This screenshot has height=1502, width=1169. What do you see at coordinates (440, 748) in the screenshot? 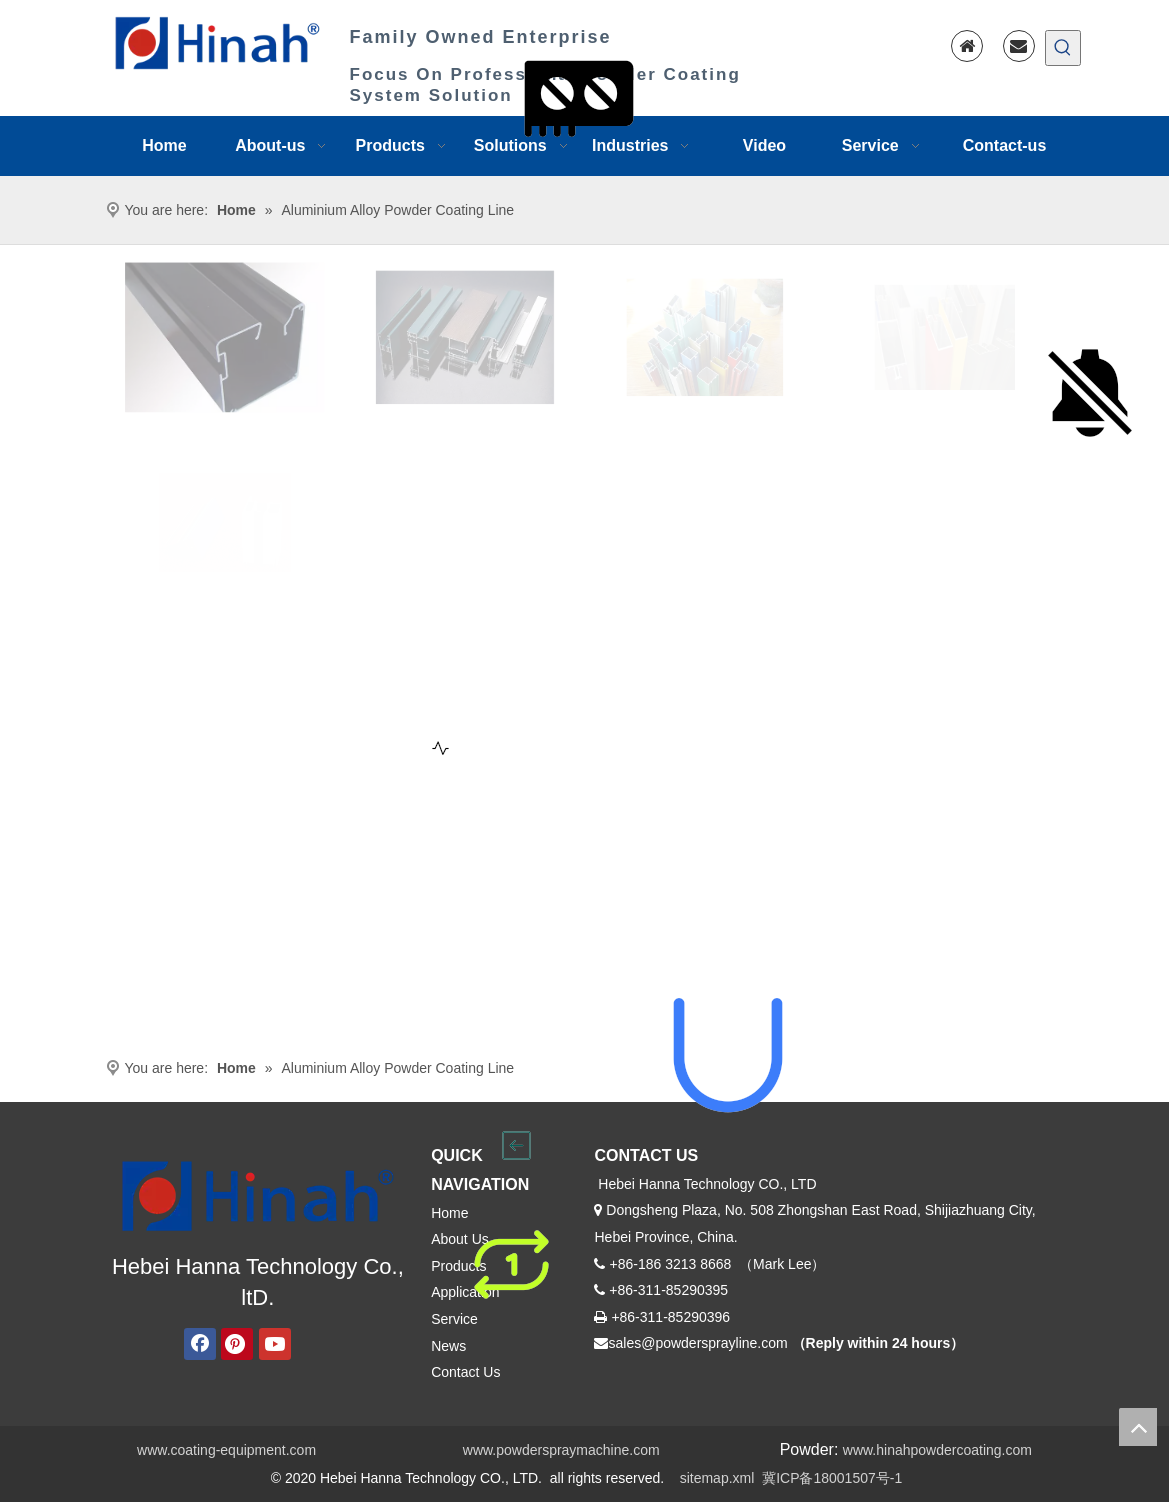
I see `view health or heart rate data` at bounding box center [440, 748].